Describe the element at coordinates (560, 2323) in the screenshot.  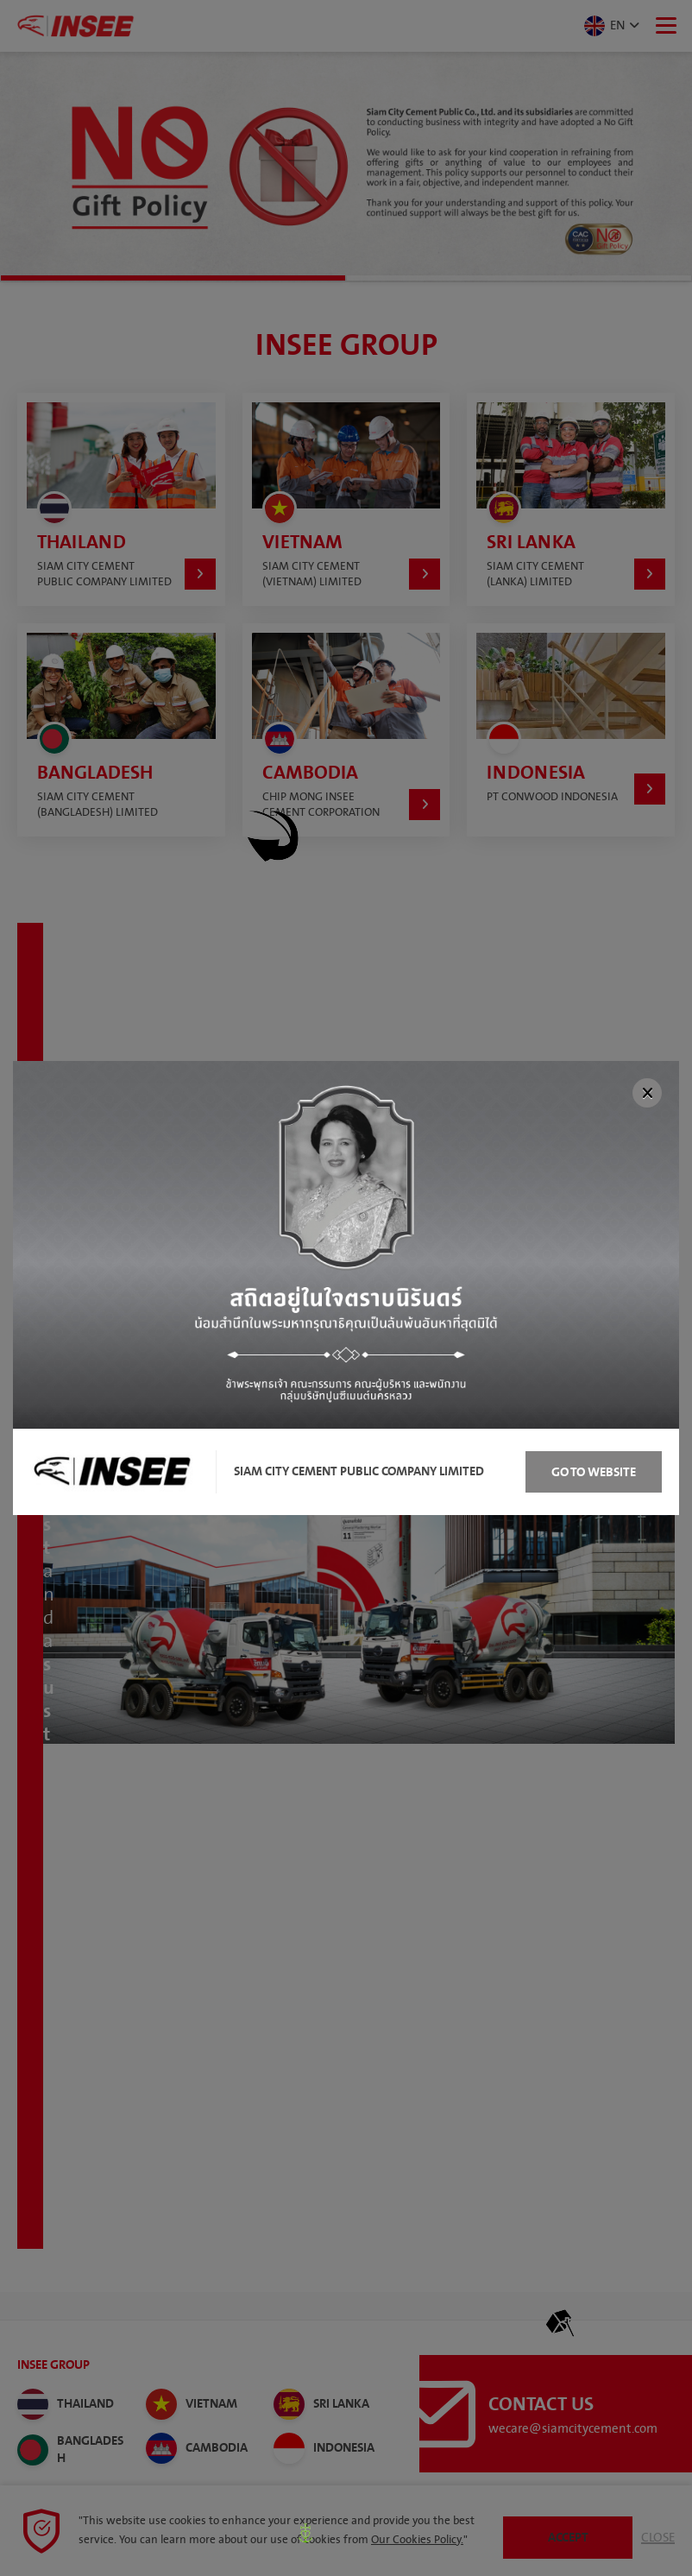
I see `set or place a trap in-game` at that location.